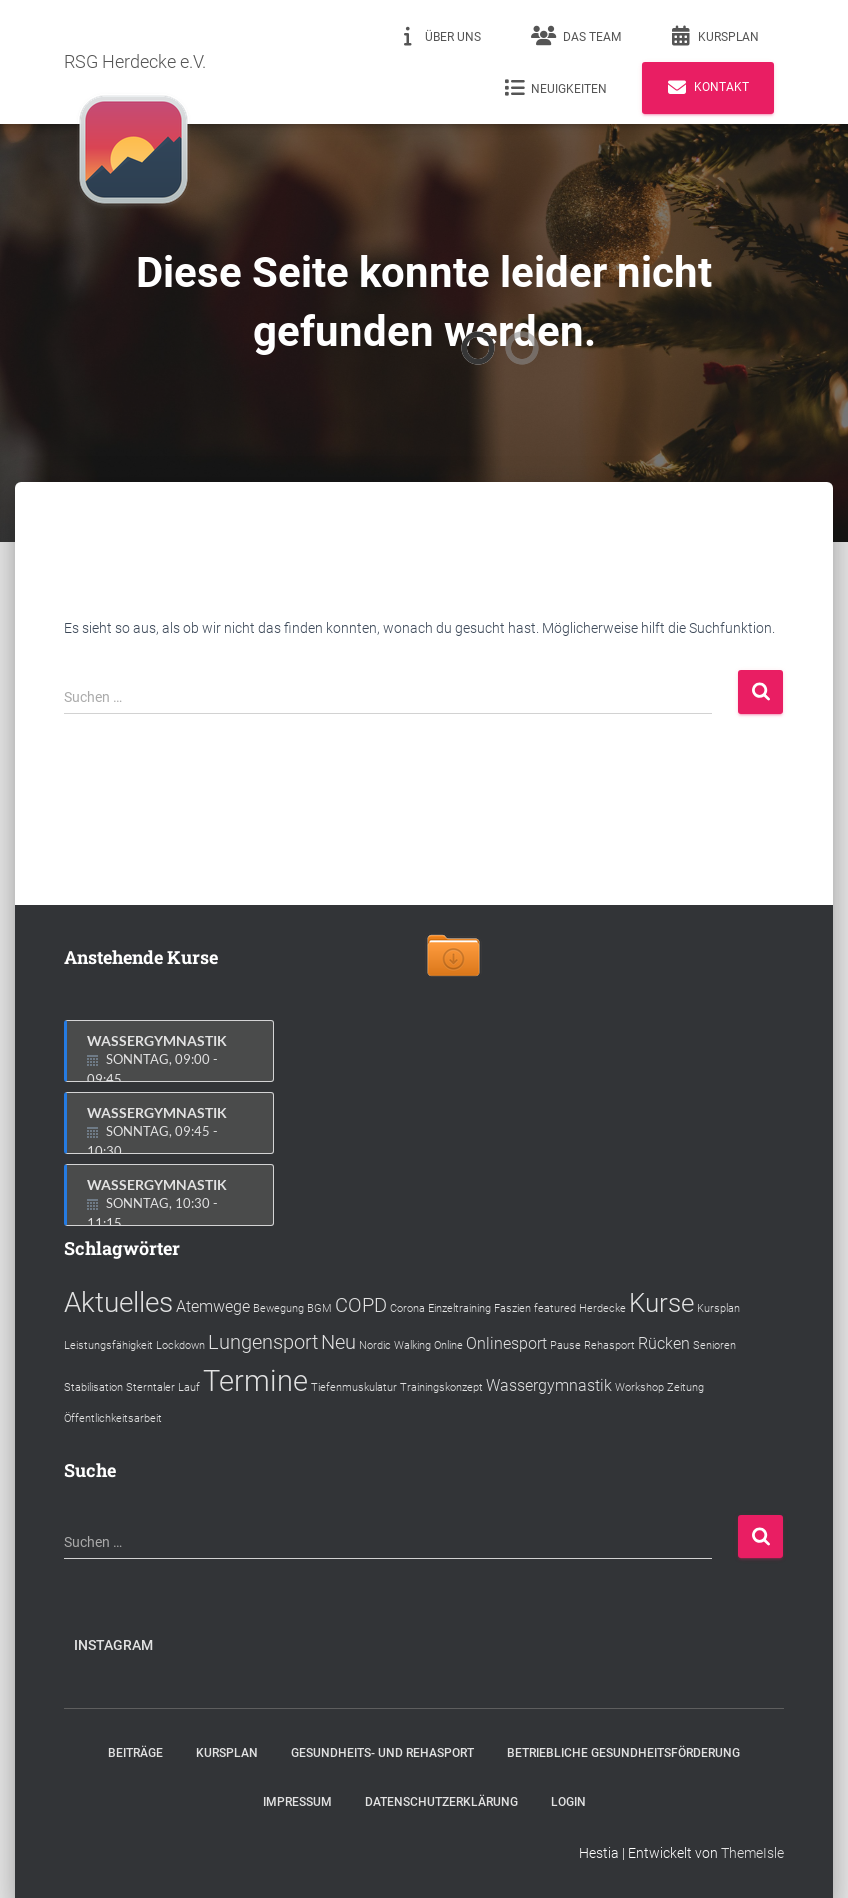 The image size is (848, 1898). I want to click on access your downloads folder, so click(453, 955).